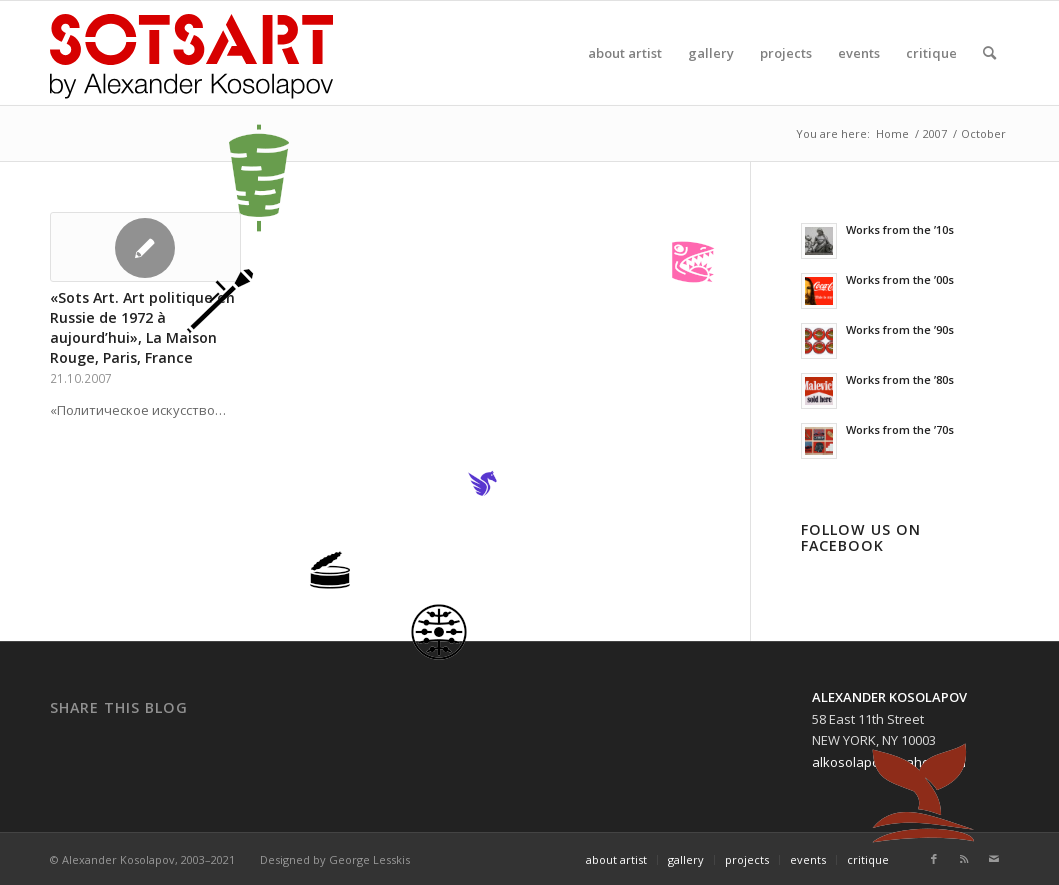 This screenshot has width=1059, height=885. What do you see at coordinates (220, 301) in the screenshot?
I see `select anti-tank weapon` at bounding box center [220, 301].